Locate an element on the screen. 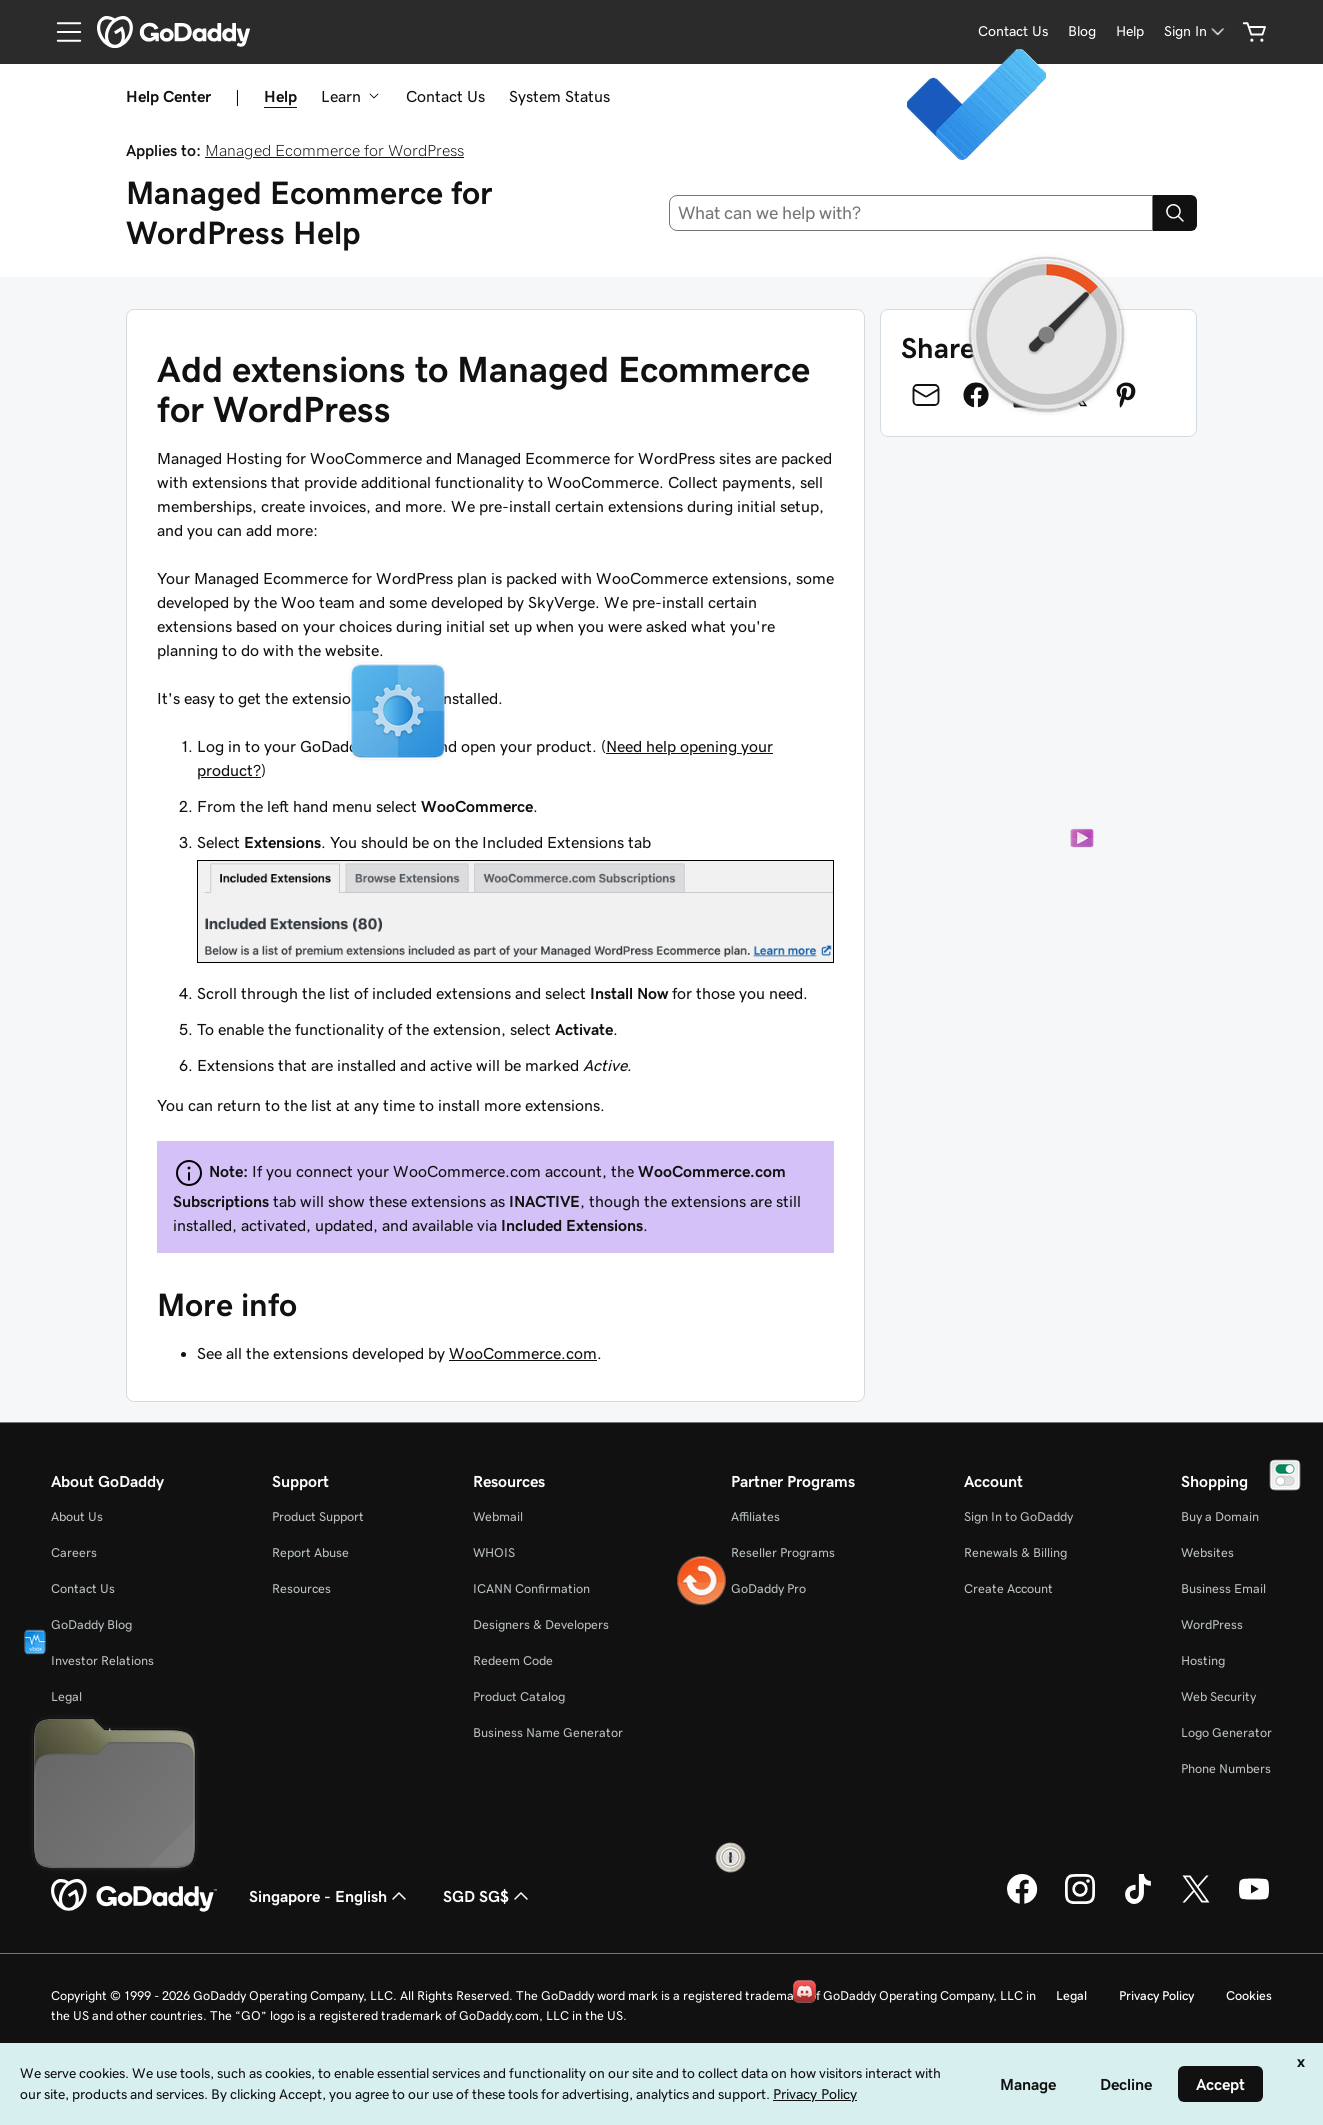 The width and height of the screenshot is (1323, 2125). open the passwords app is located at coordinates (730, 1857).